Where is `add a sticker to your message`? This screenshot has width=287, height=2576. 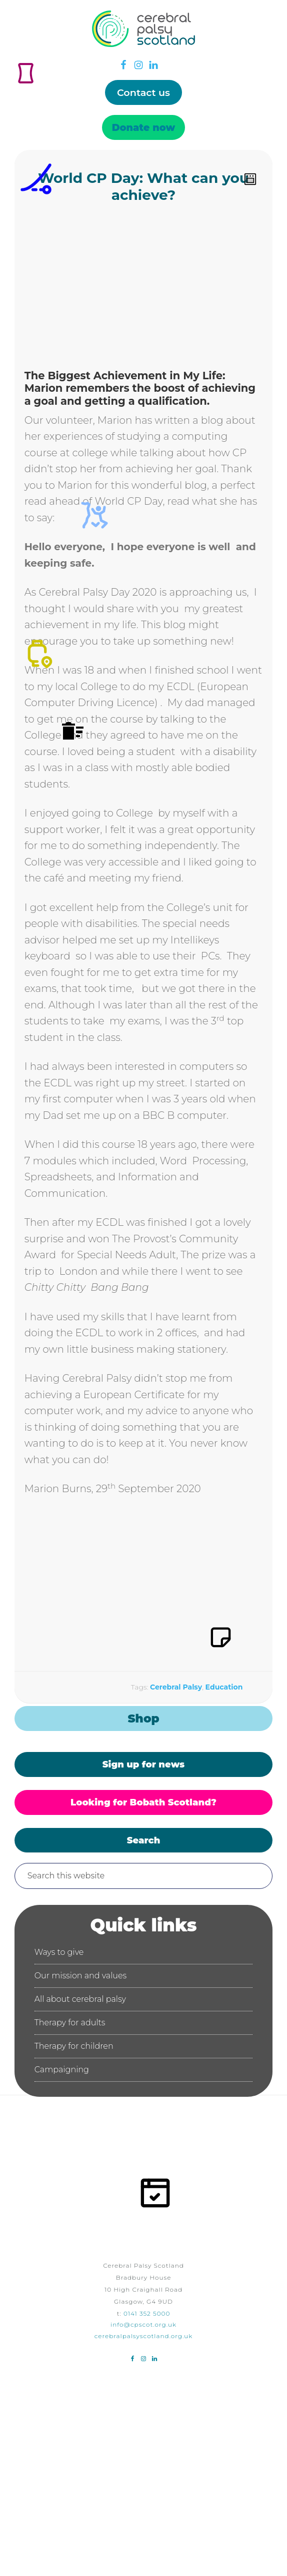 add a sticker to your message is located at coordinates (220, 1637).